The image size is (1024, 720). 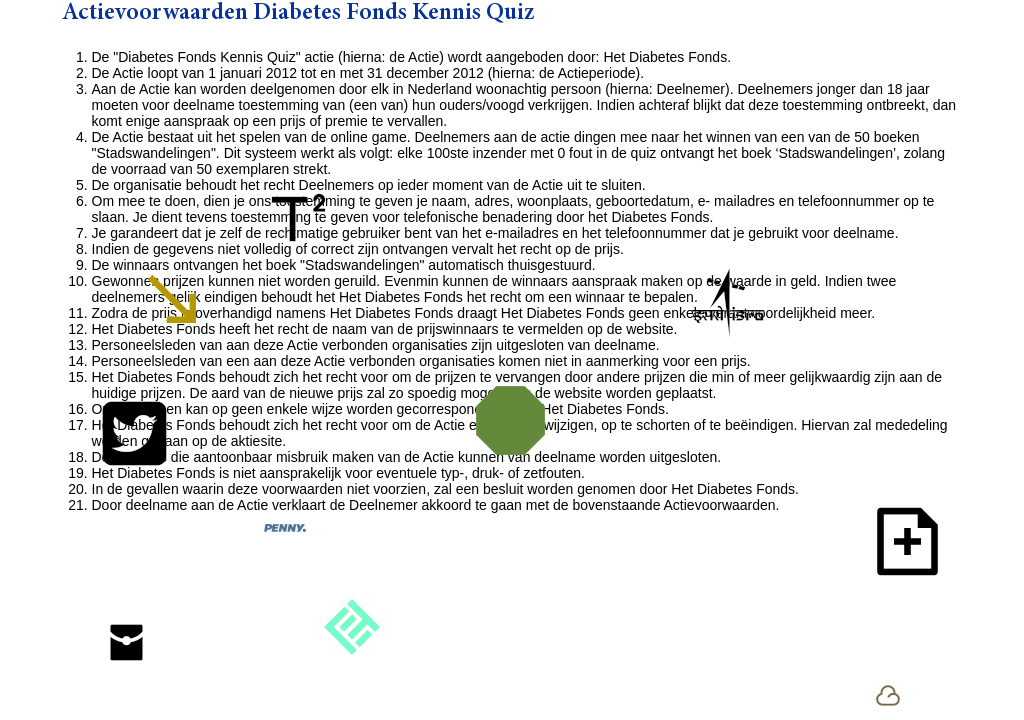 What do you see at coordinates (728, 303) in the screenshot?
I see `link to ISRO (Indian Space Research Organisation) website` at bounding box center [728, 303].